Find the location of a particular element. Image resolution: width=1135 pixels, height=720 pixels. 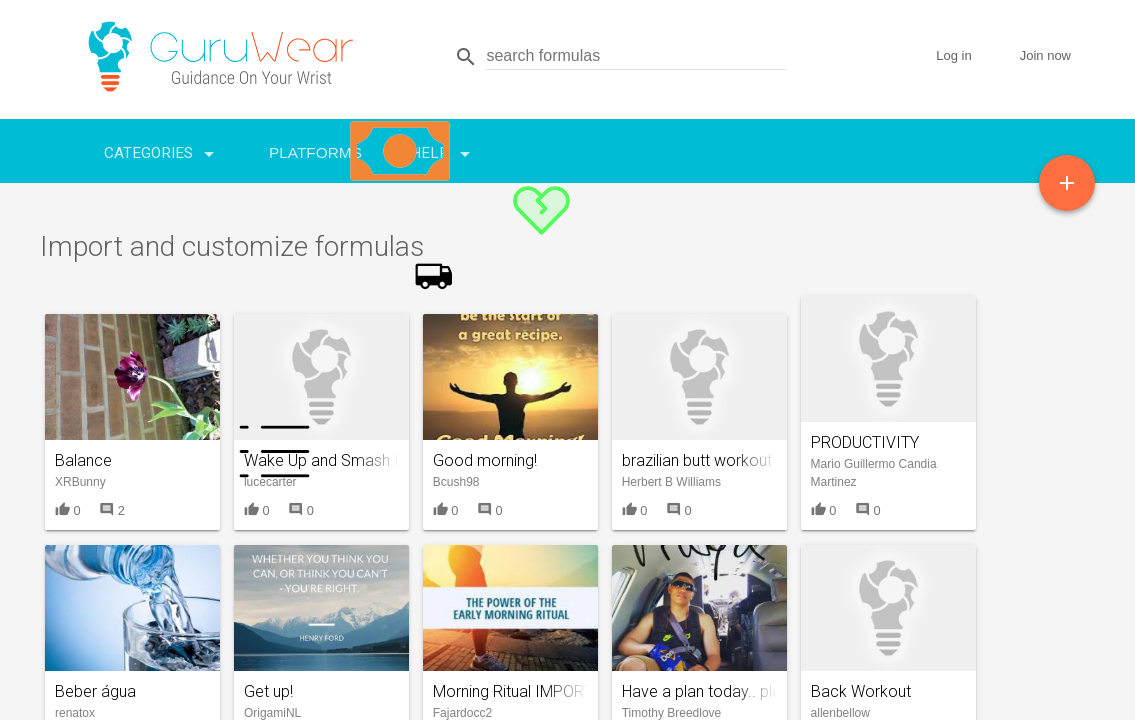

view list items is located at coordinates (274, 451).